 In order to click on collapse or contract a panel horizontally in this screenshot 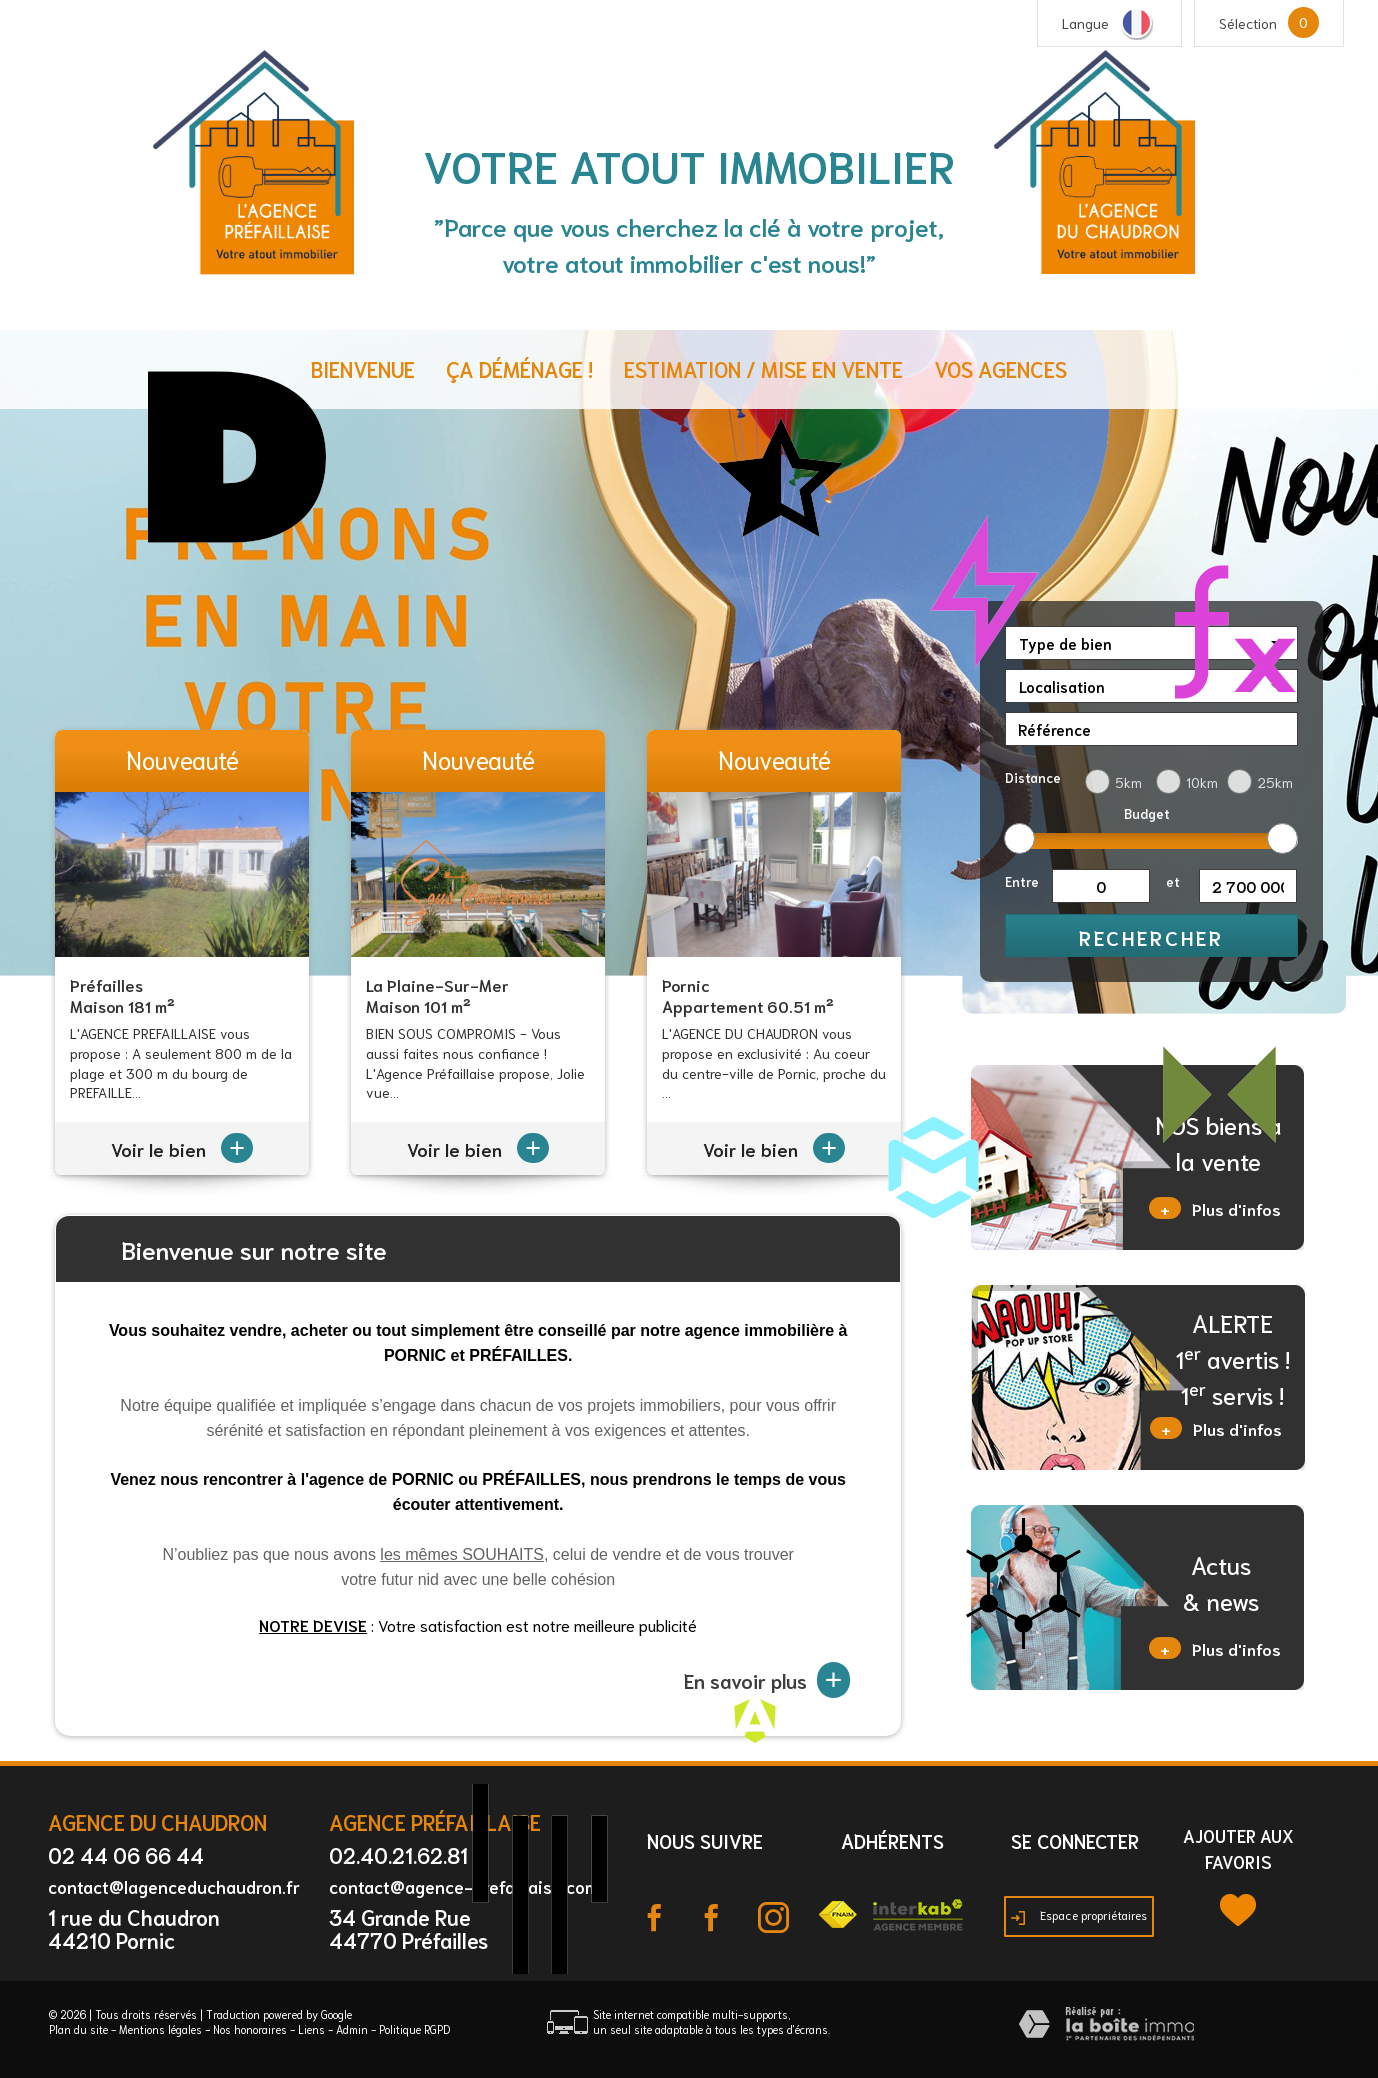, I will do `click(1219, 1094)`.